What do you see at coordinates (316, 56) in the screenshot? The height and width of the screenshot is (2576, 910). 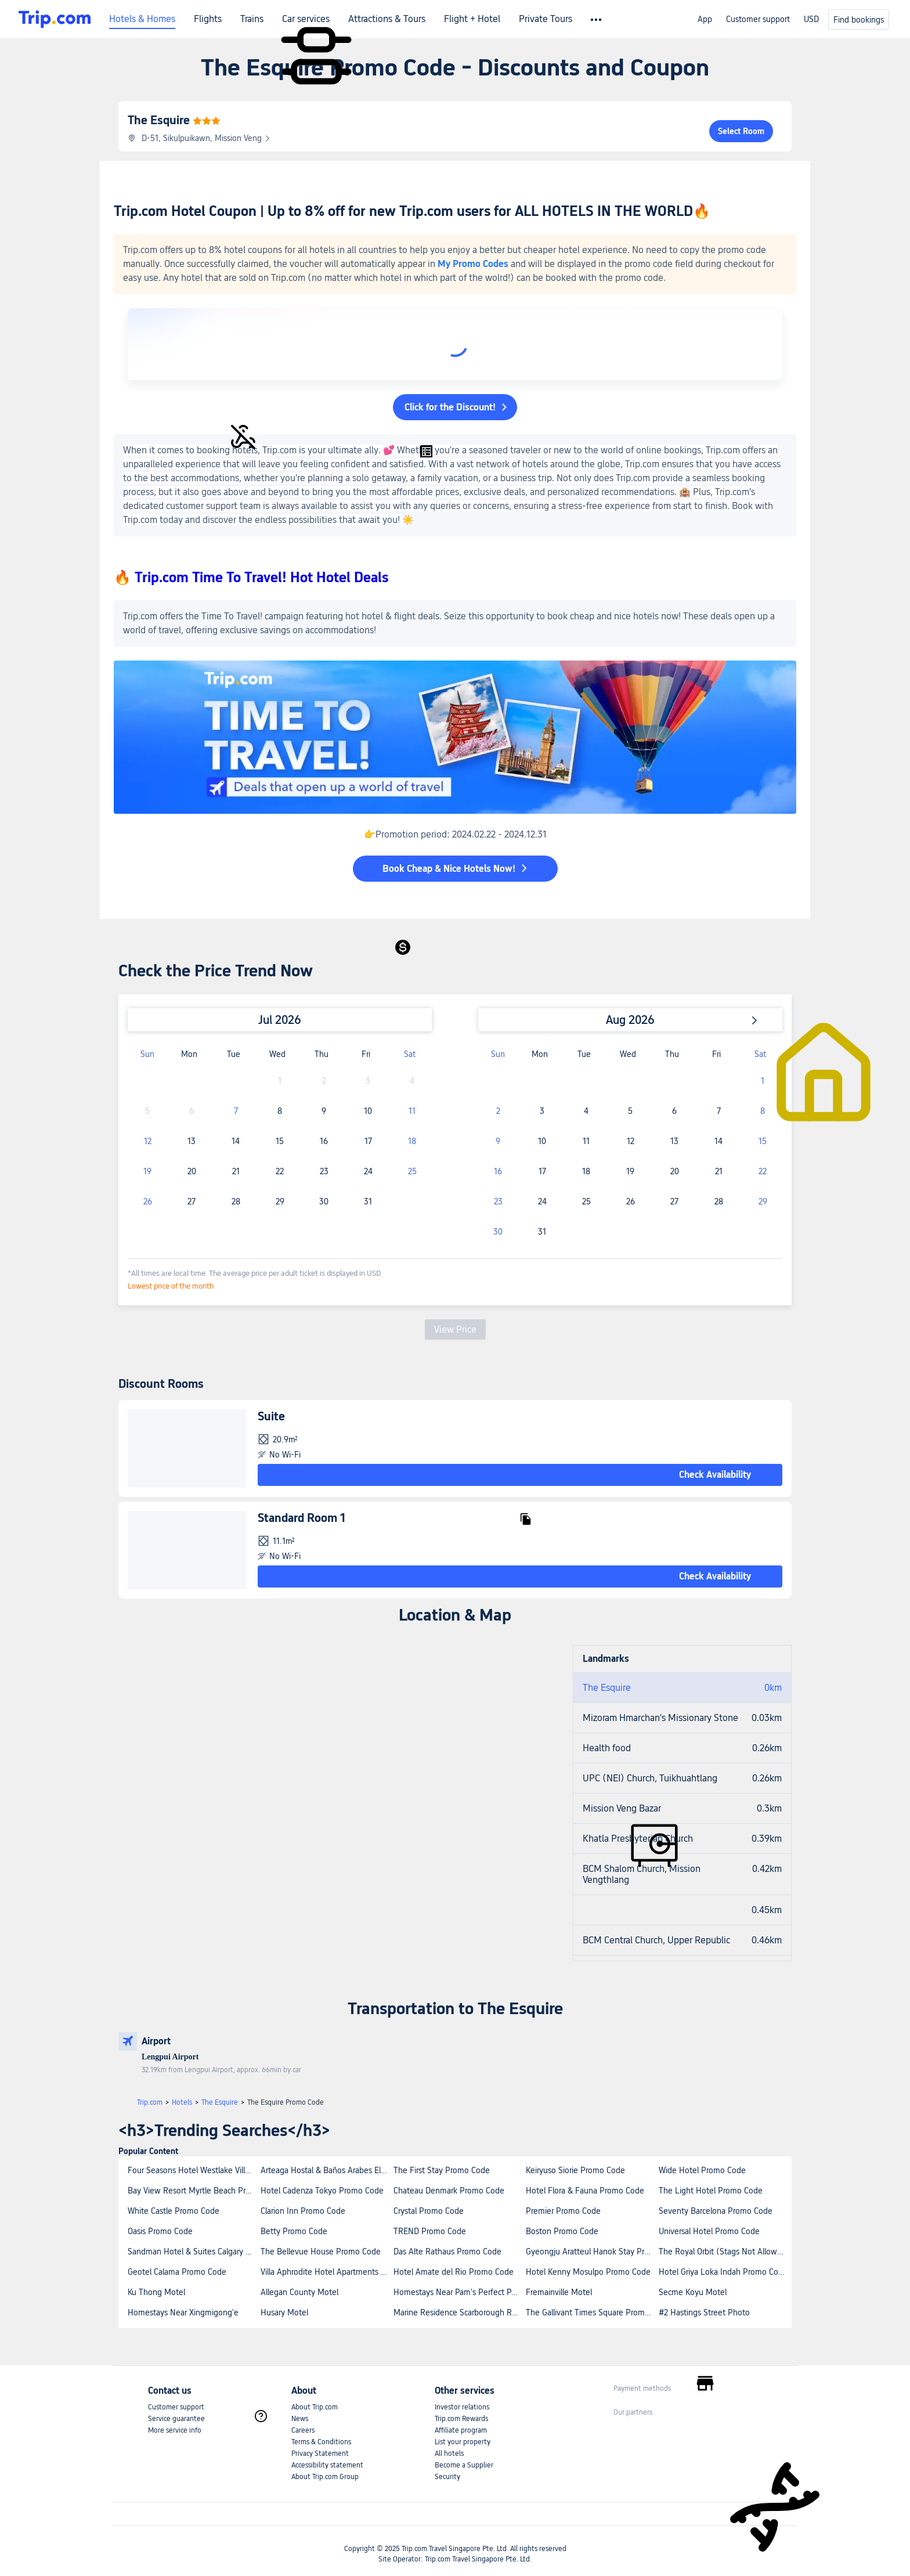 I see `distribute objects evenly with vertical center alignment` at bounding box center [316, 56].